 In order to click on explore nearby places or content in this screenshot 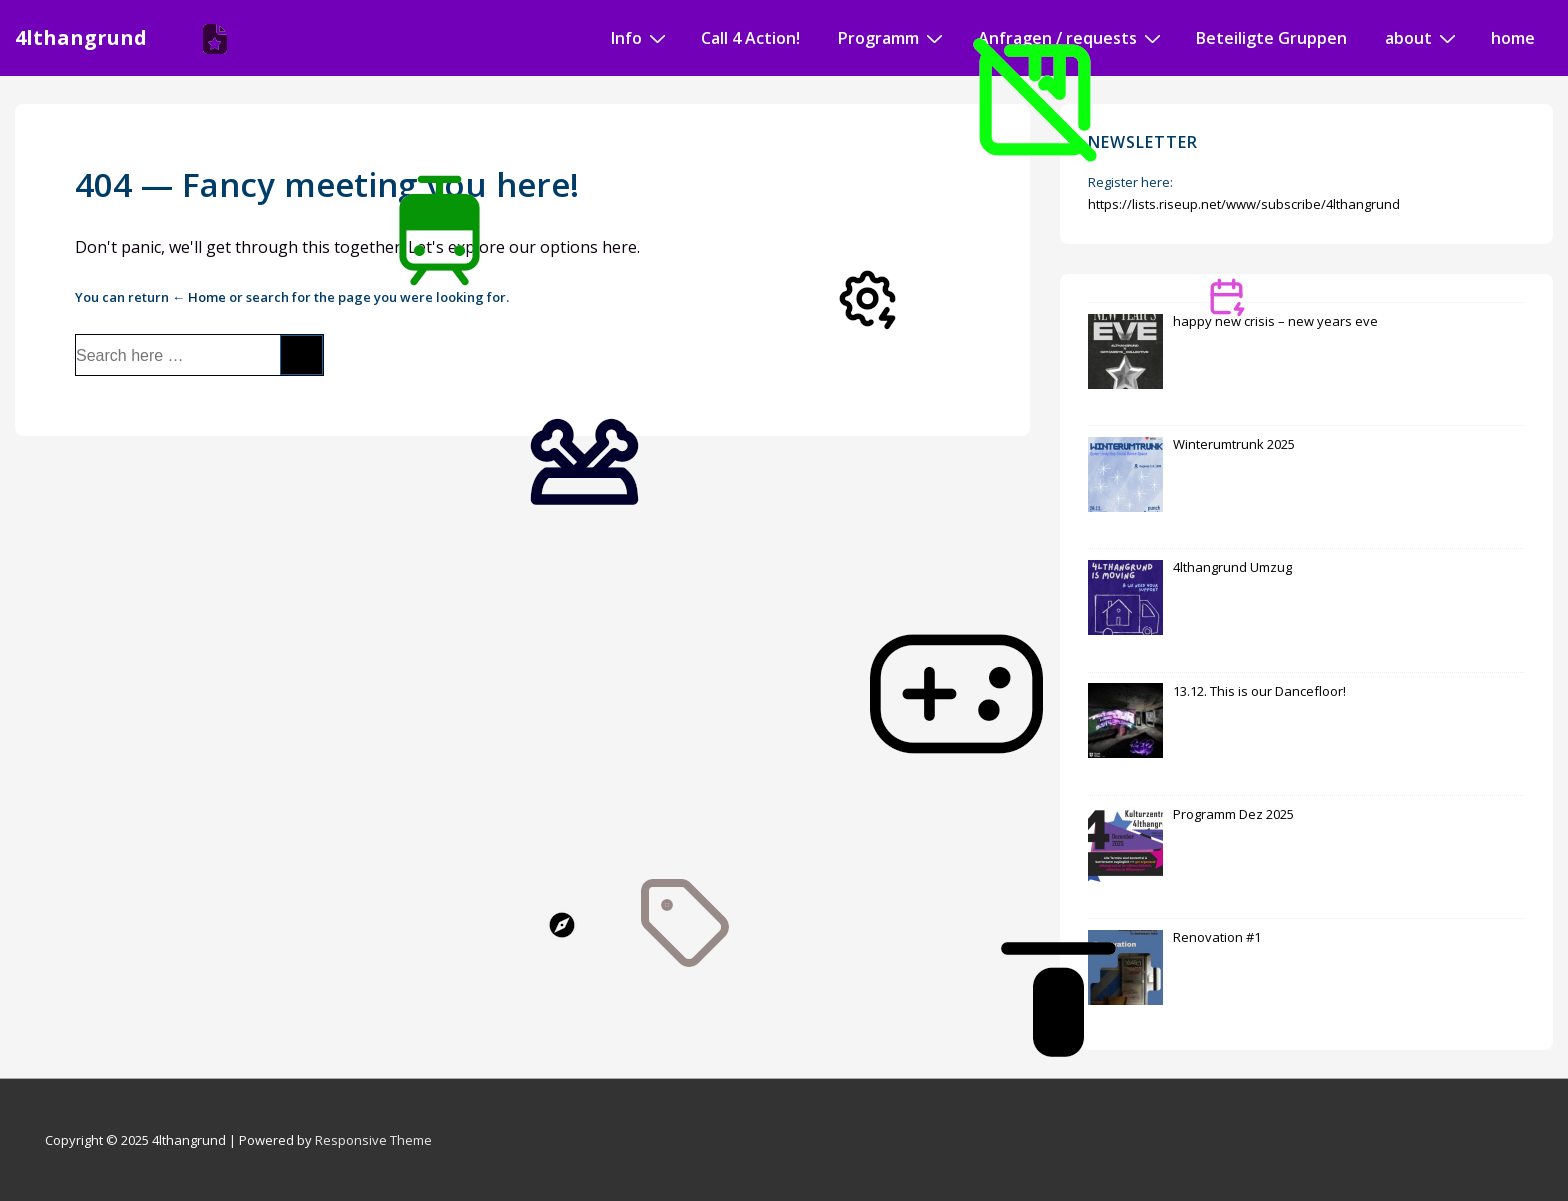, I will do `click(562, 925)`.